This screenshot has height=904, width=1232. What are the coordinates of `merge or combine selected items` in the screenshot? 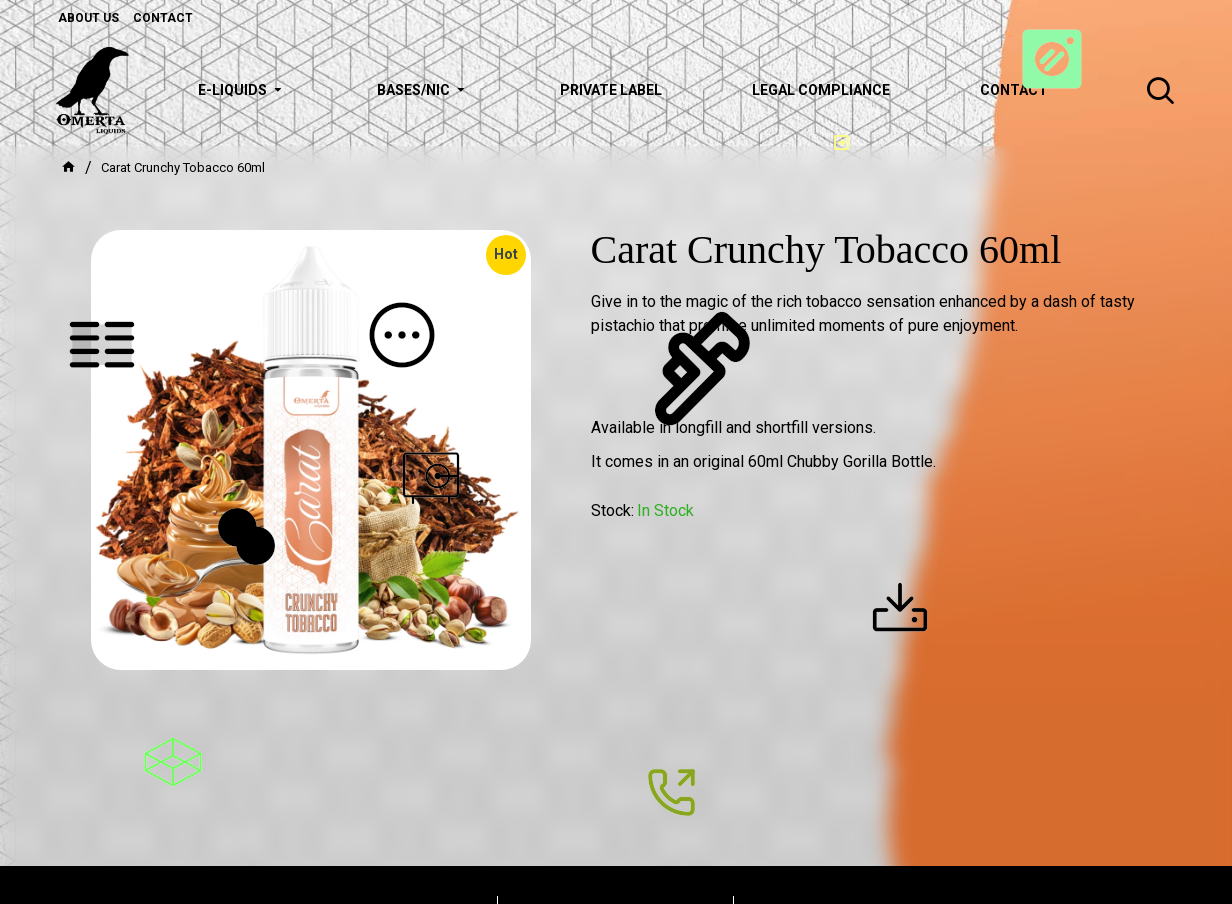 It's located at (246, 536).